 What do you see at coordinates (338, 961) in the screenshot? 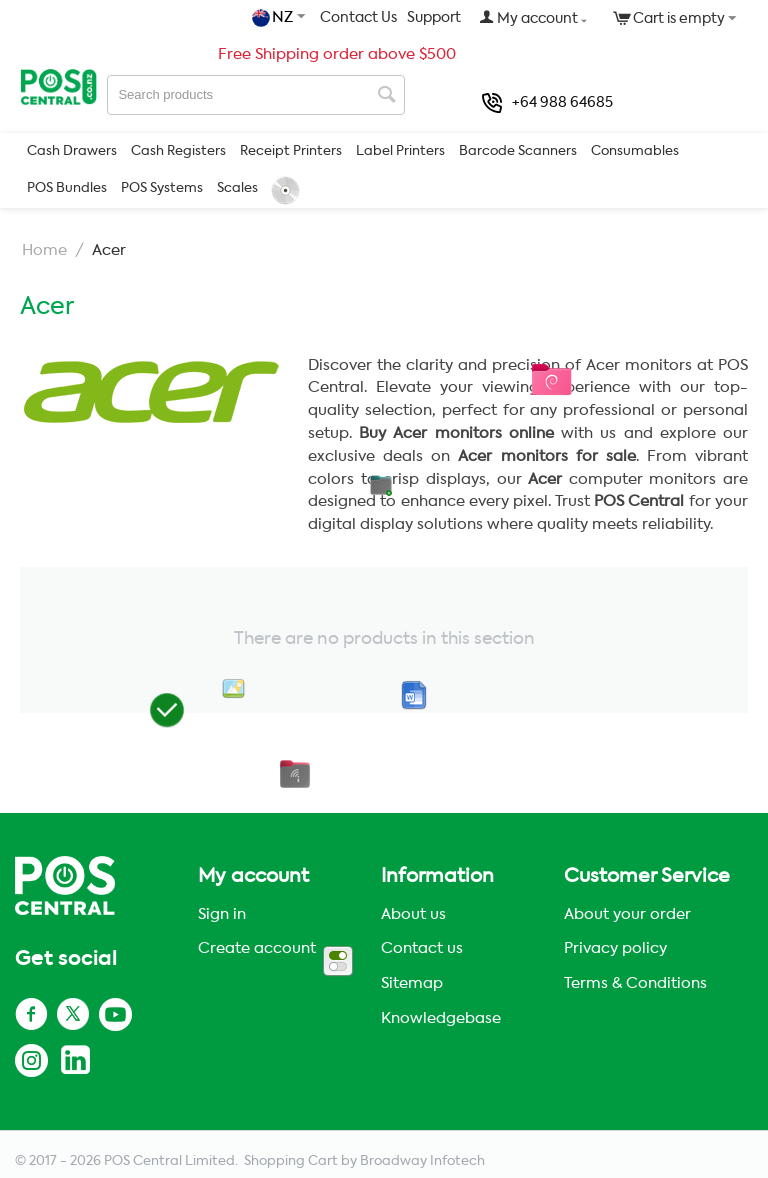
I see `open gnome tweaks to customize system settings` at bounding box center [338, 961].